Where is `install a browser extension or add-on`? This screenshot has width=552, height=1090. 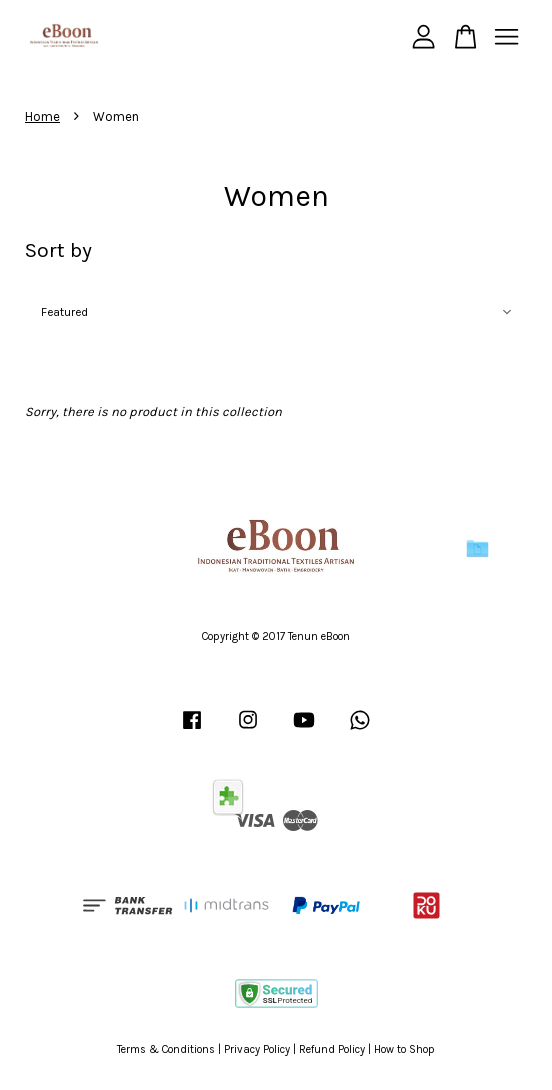 install a browser extension or add-on is located at coordinates (228, 797).